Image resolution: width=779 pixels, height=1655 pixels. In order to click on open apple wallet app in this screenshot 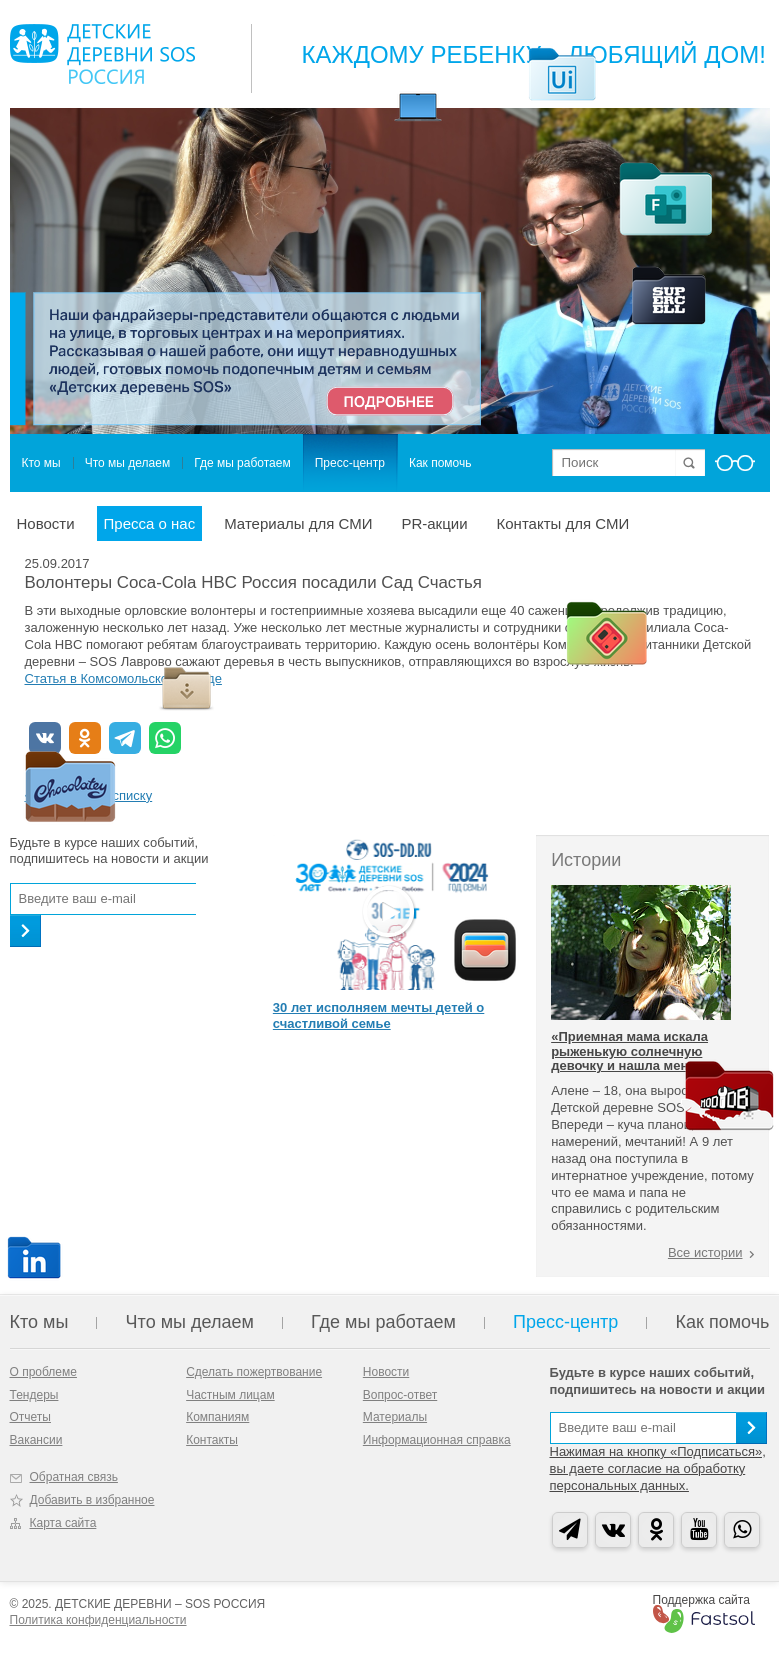, I will do `click(485, 950)`.